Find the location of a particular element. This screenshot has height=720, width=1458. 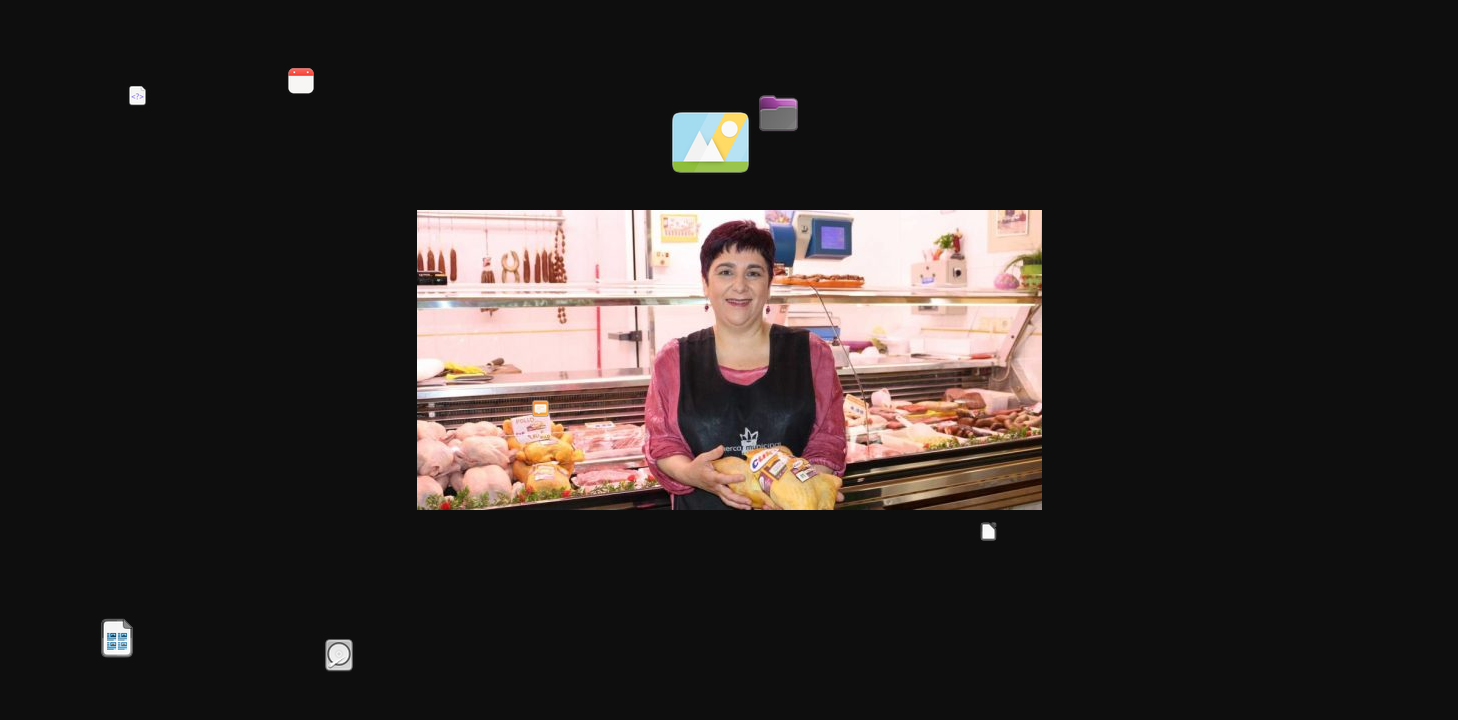

open folder containing files is located at coordinates (778, 112).